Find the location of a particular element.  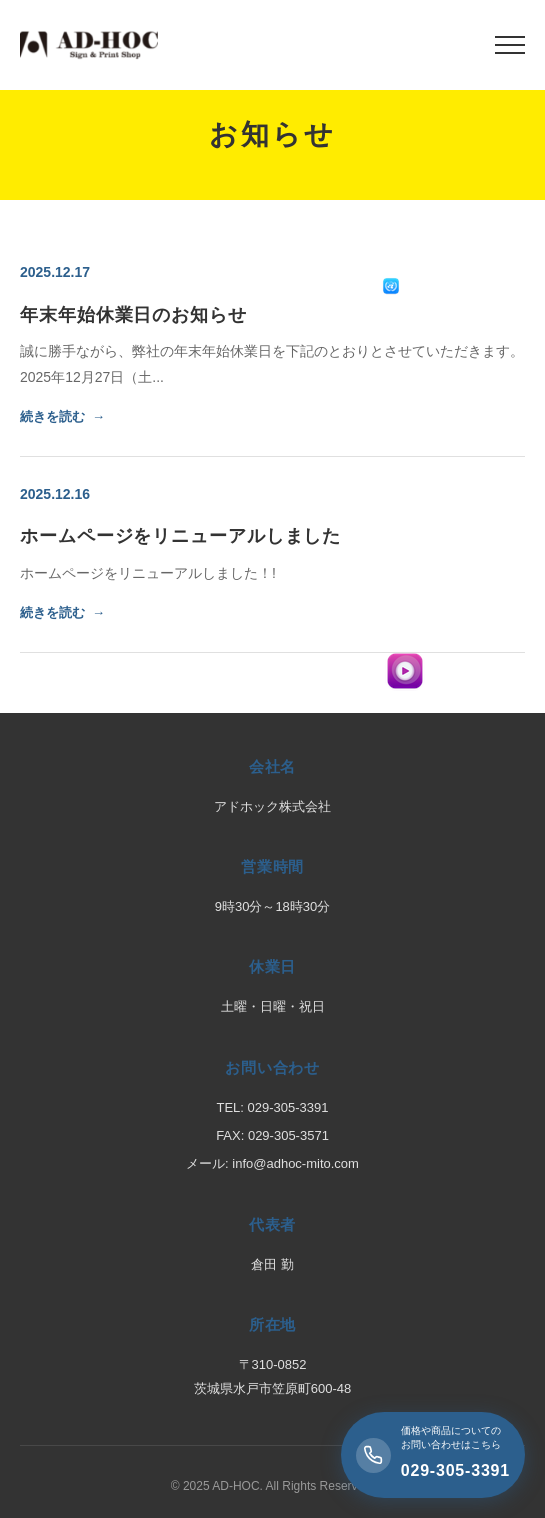

open mpv media player is located at coordinates (405, 671).